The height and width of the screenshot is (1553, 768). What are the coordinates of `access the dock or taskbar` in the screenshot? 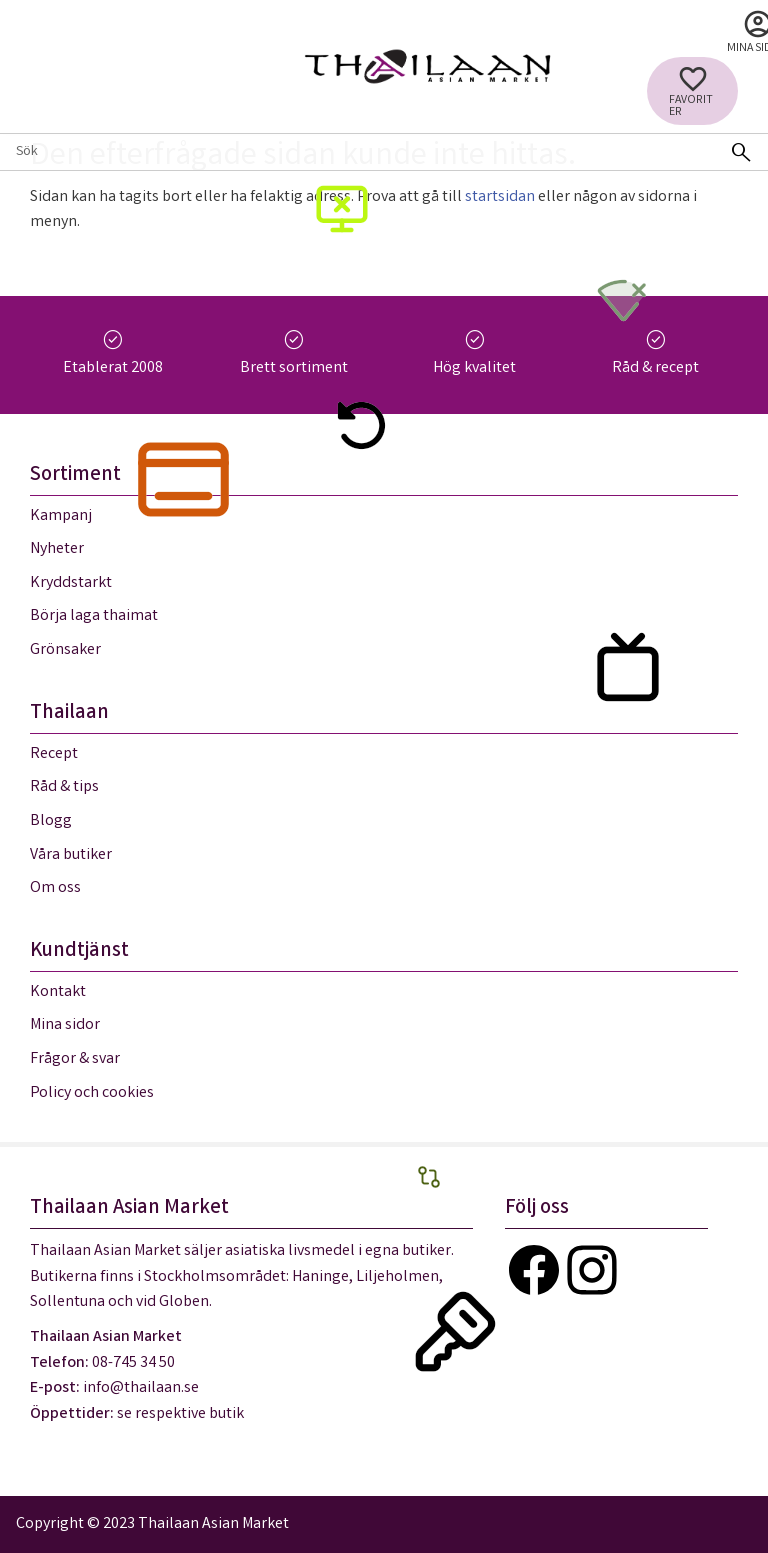 It's located at (183, 479).